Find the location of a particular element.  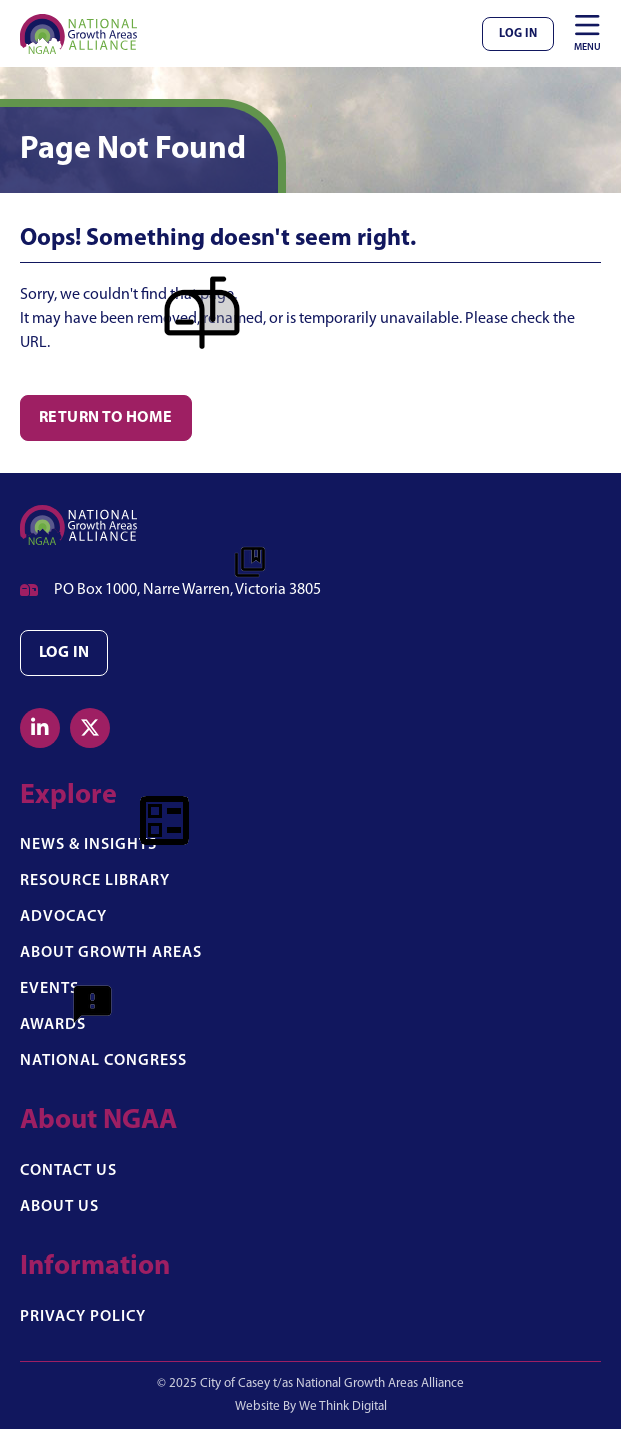

submit feedback or comments is located at coordinates (92, 1004).